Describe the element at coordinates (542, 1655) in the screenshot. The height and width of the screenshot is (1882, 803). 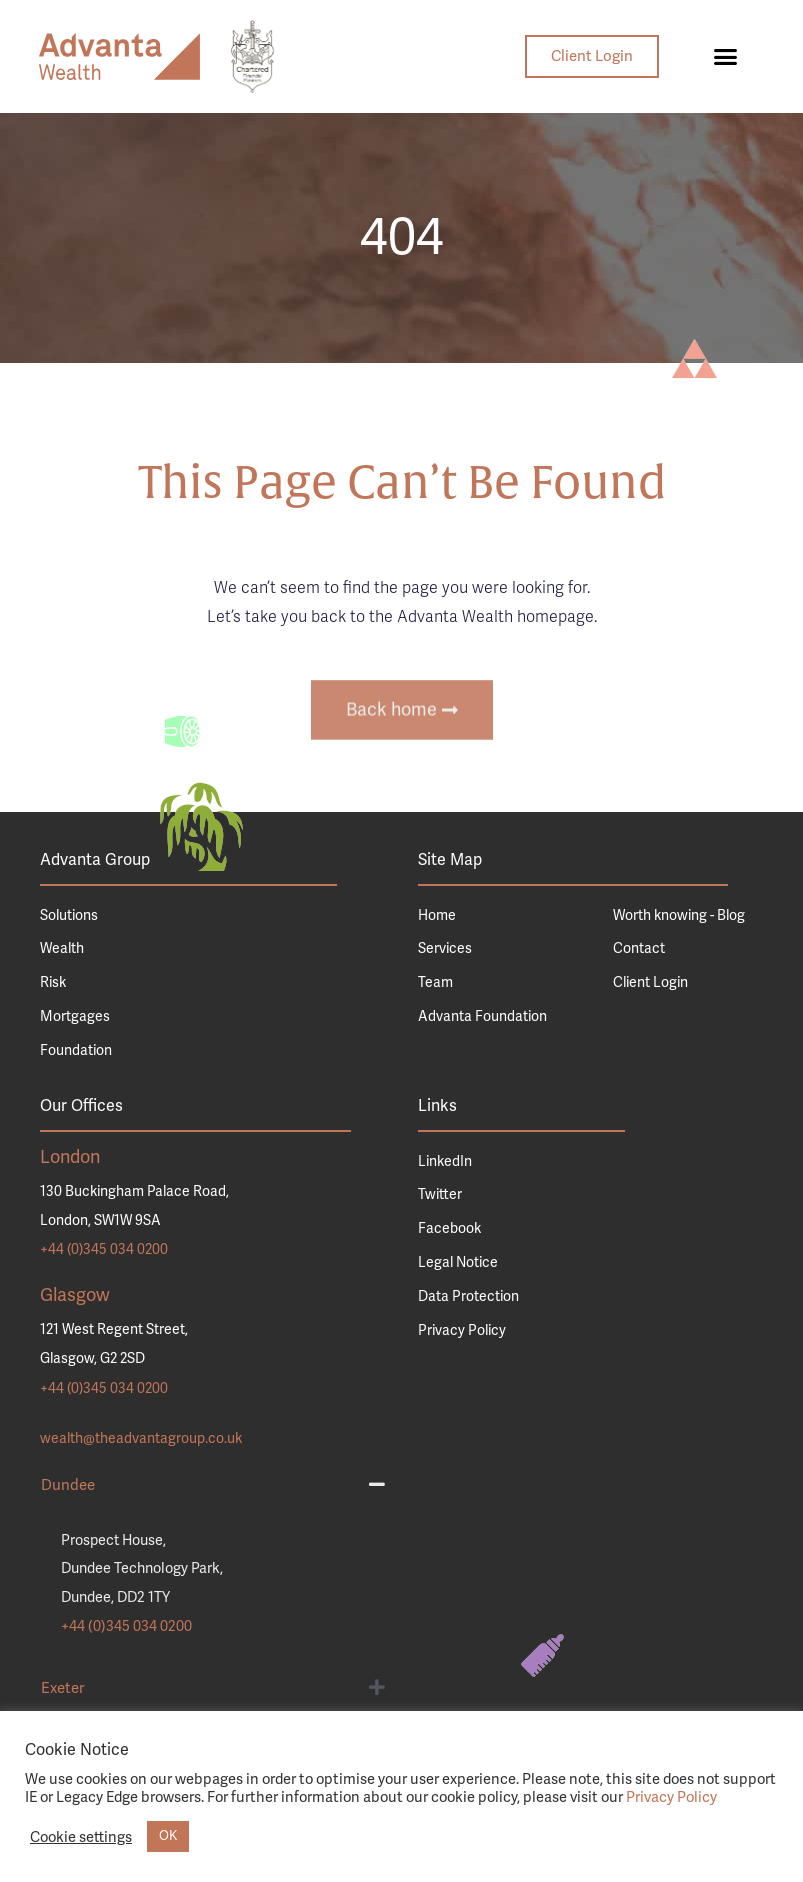
I see `track baby feeding schedule` at that location.